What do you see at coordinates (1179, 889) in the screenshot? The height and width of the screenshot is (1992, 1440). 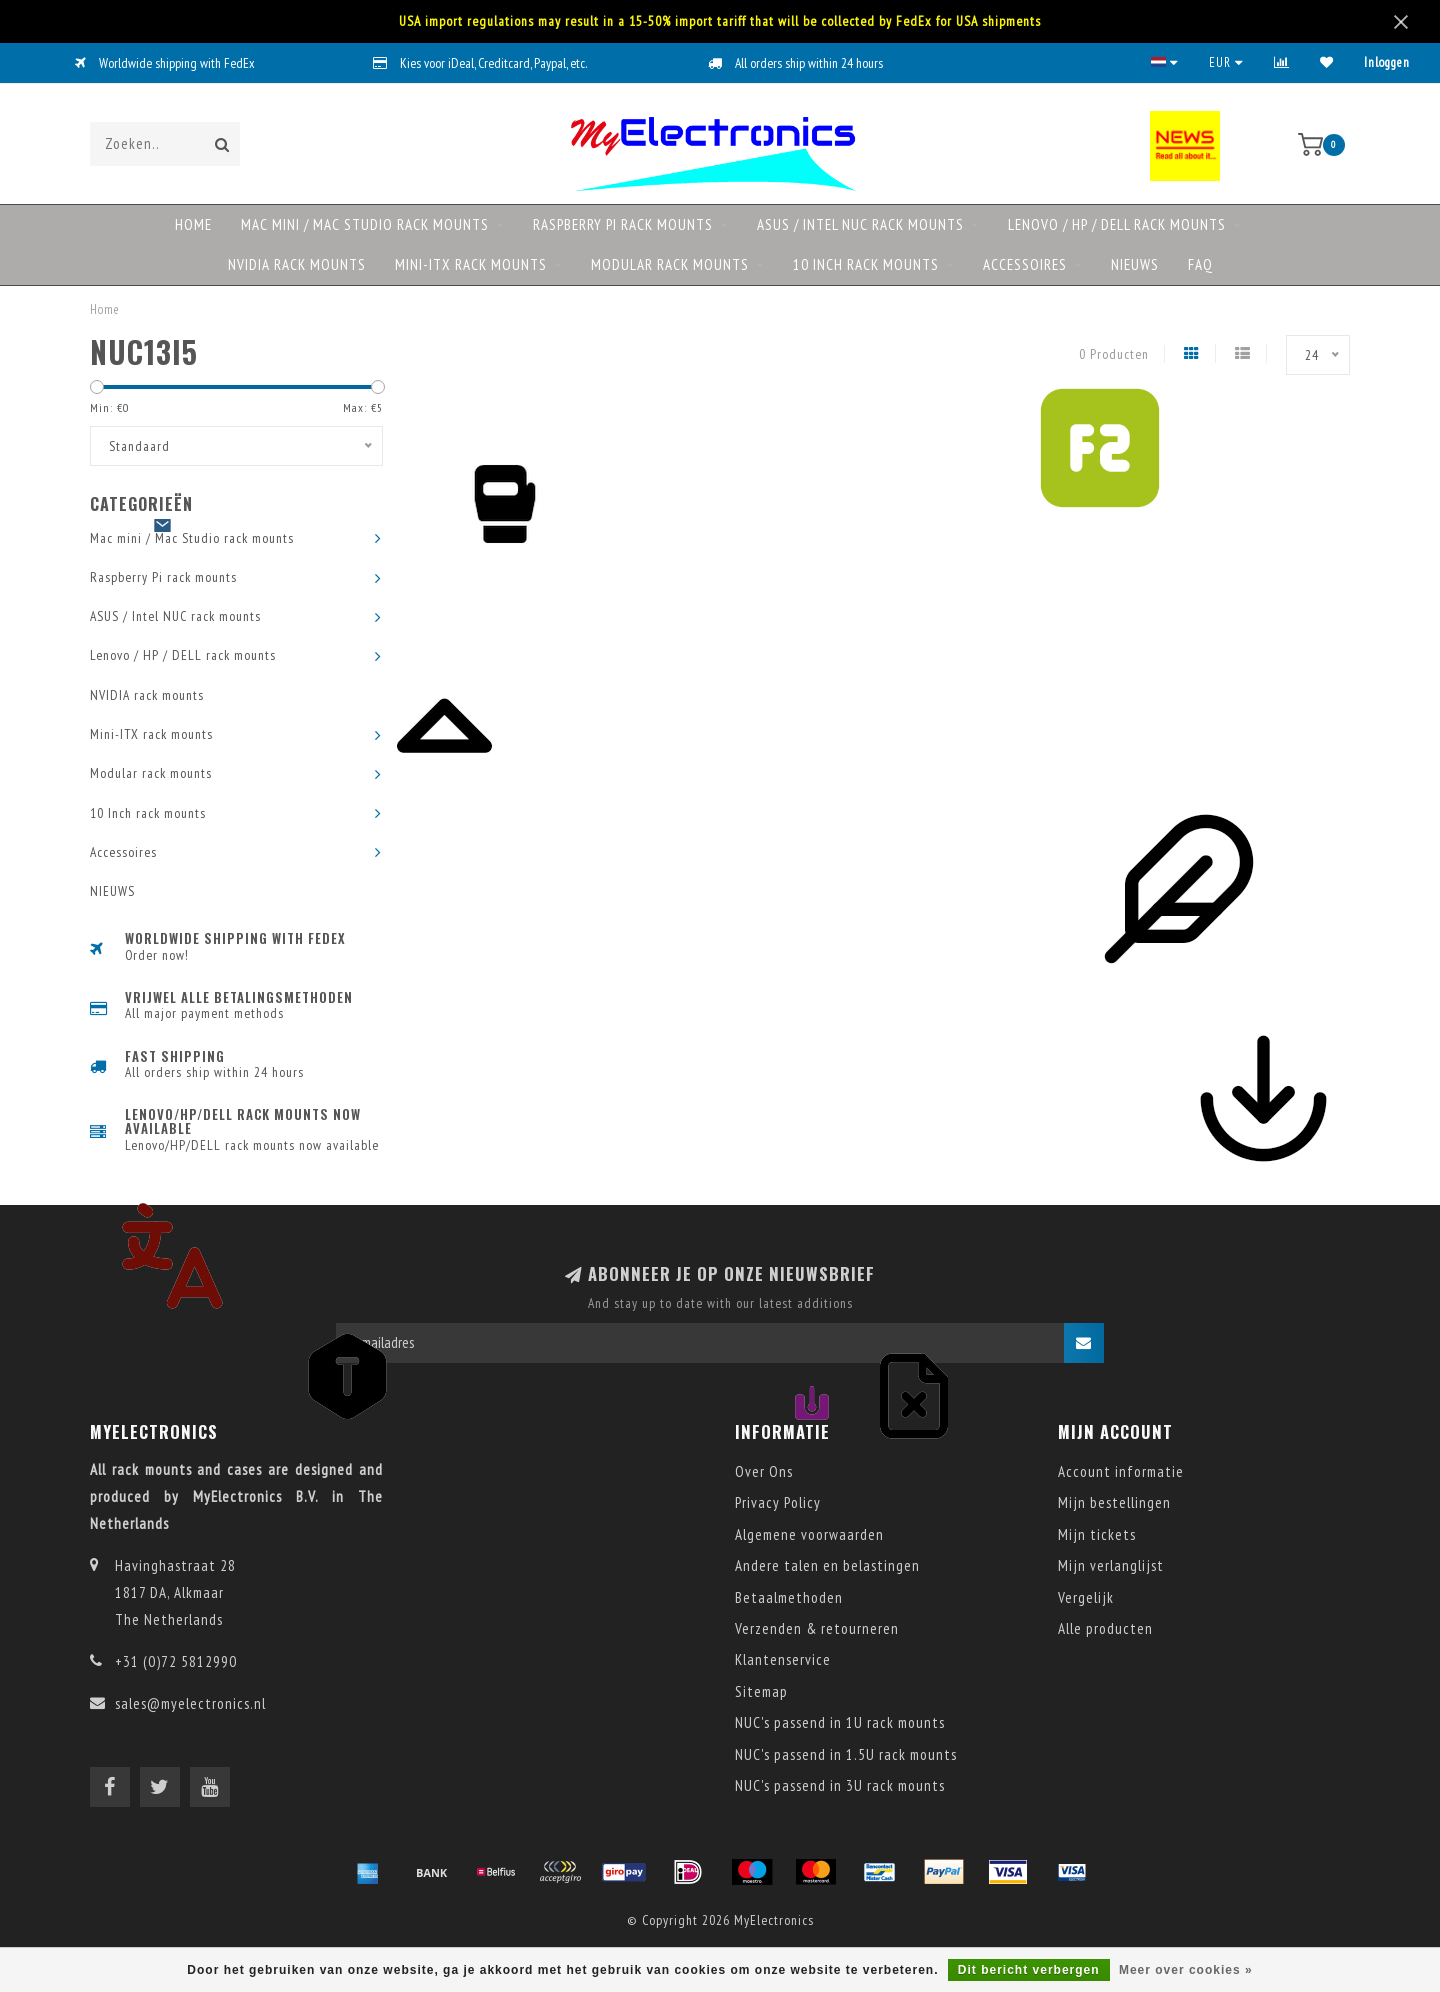 I see `compose a new message or post` at bounding box center [1179, 889].